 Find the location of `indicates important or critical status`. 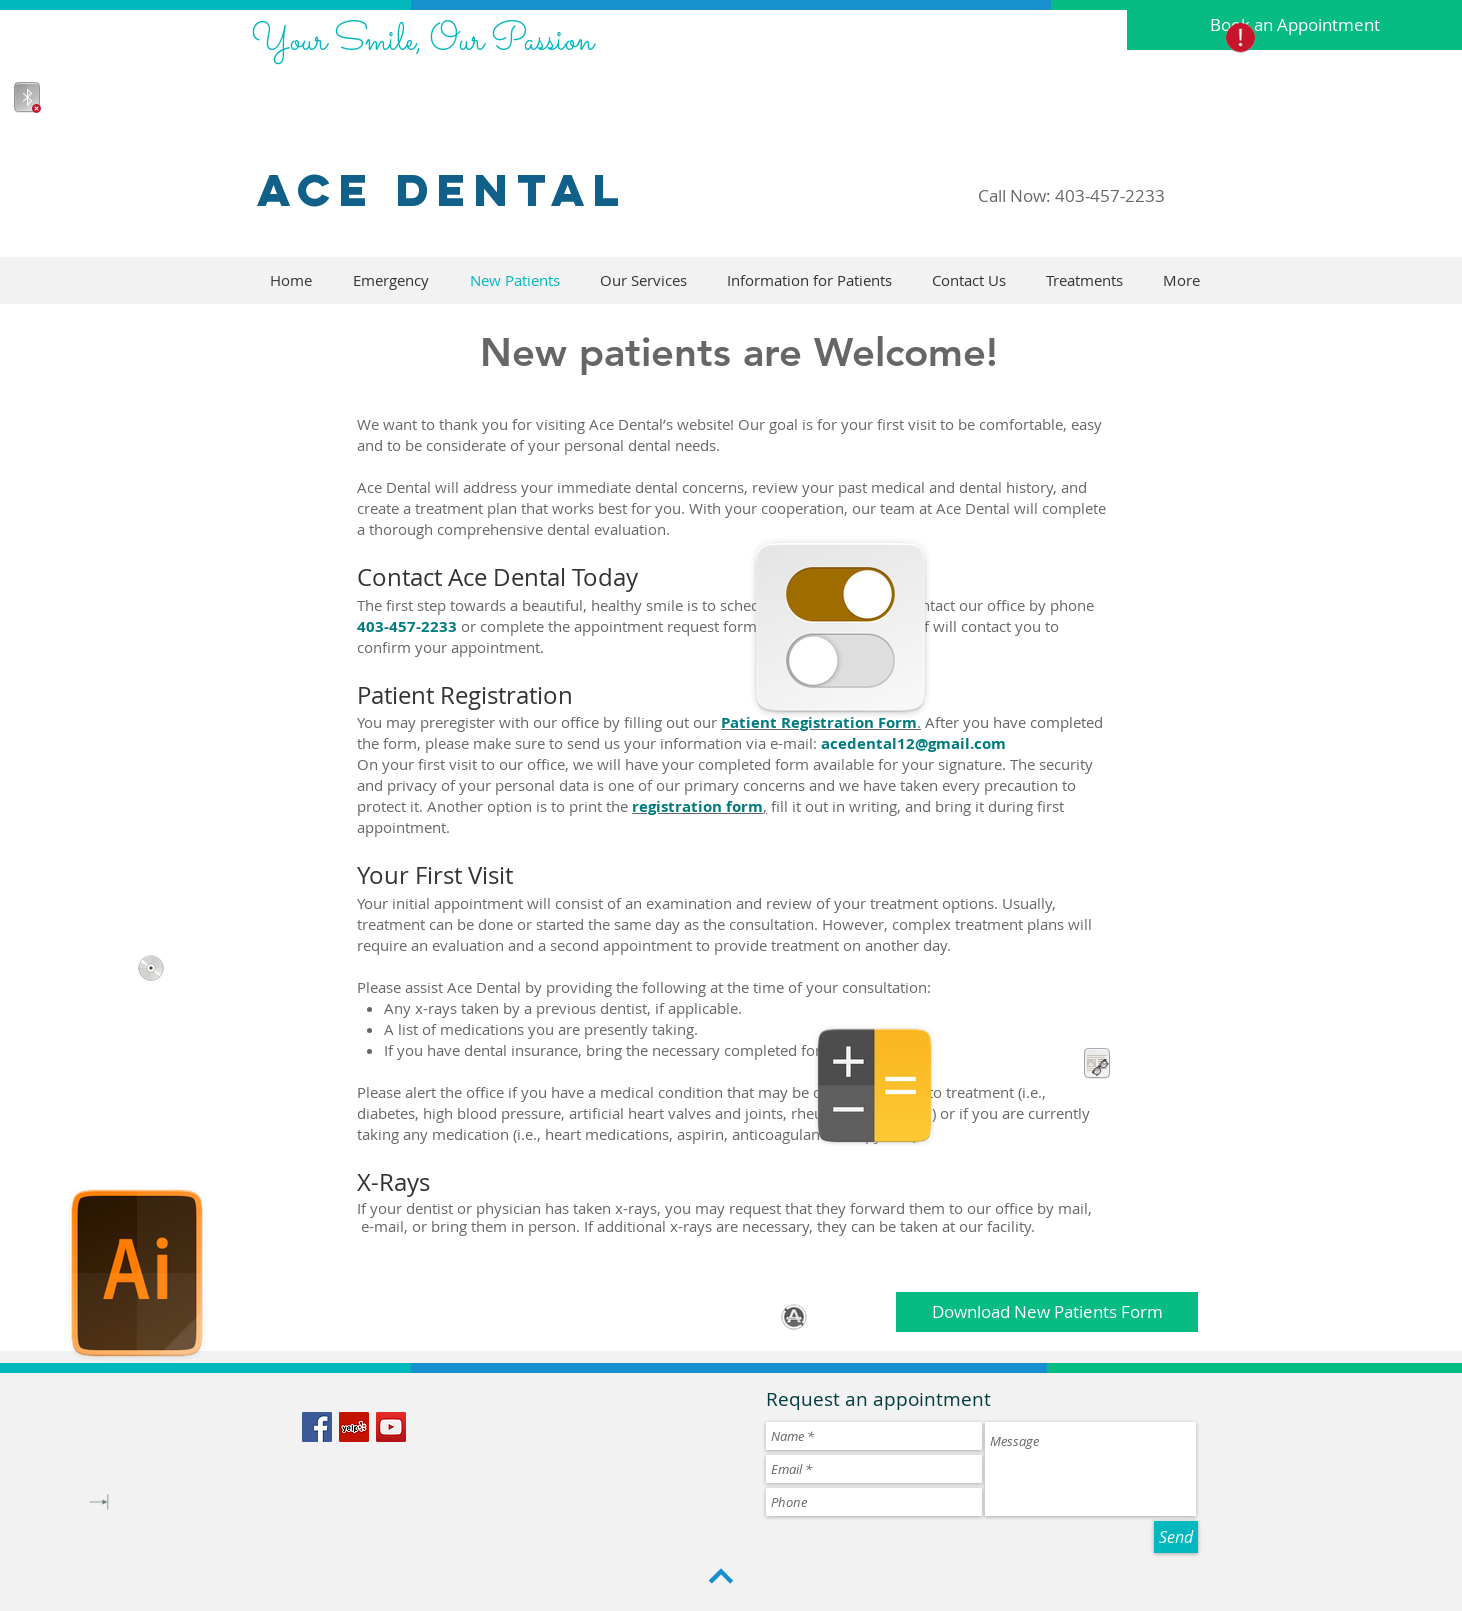

indicates important or critical status is located at coordinates (1240, 37).